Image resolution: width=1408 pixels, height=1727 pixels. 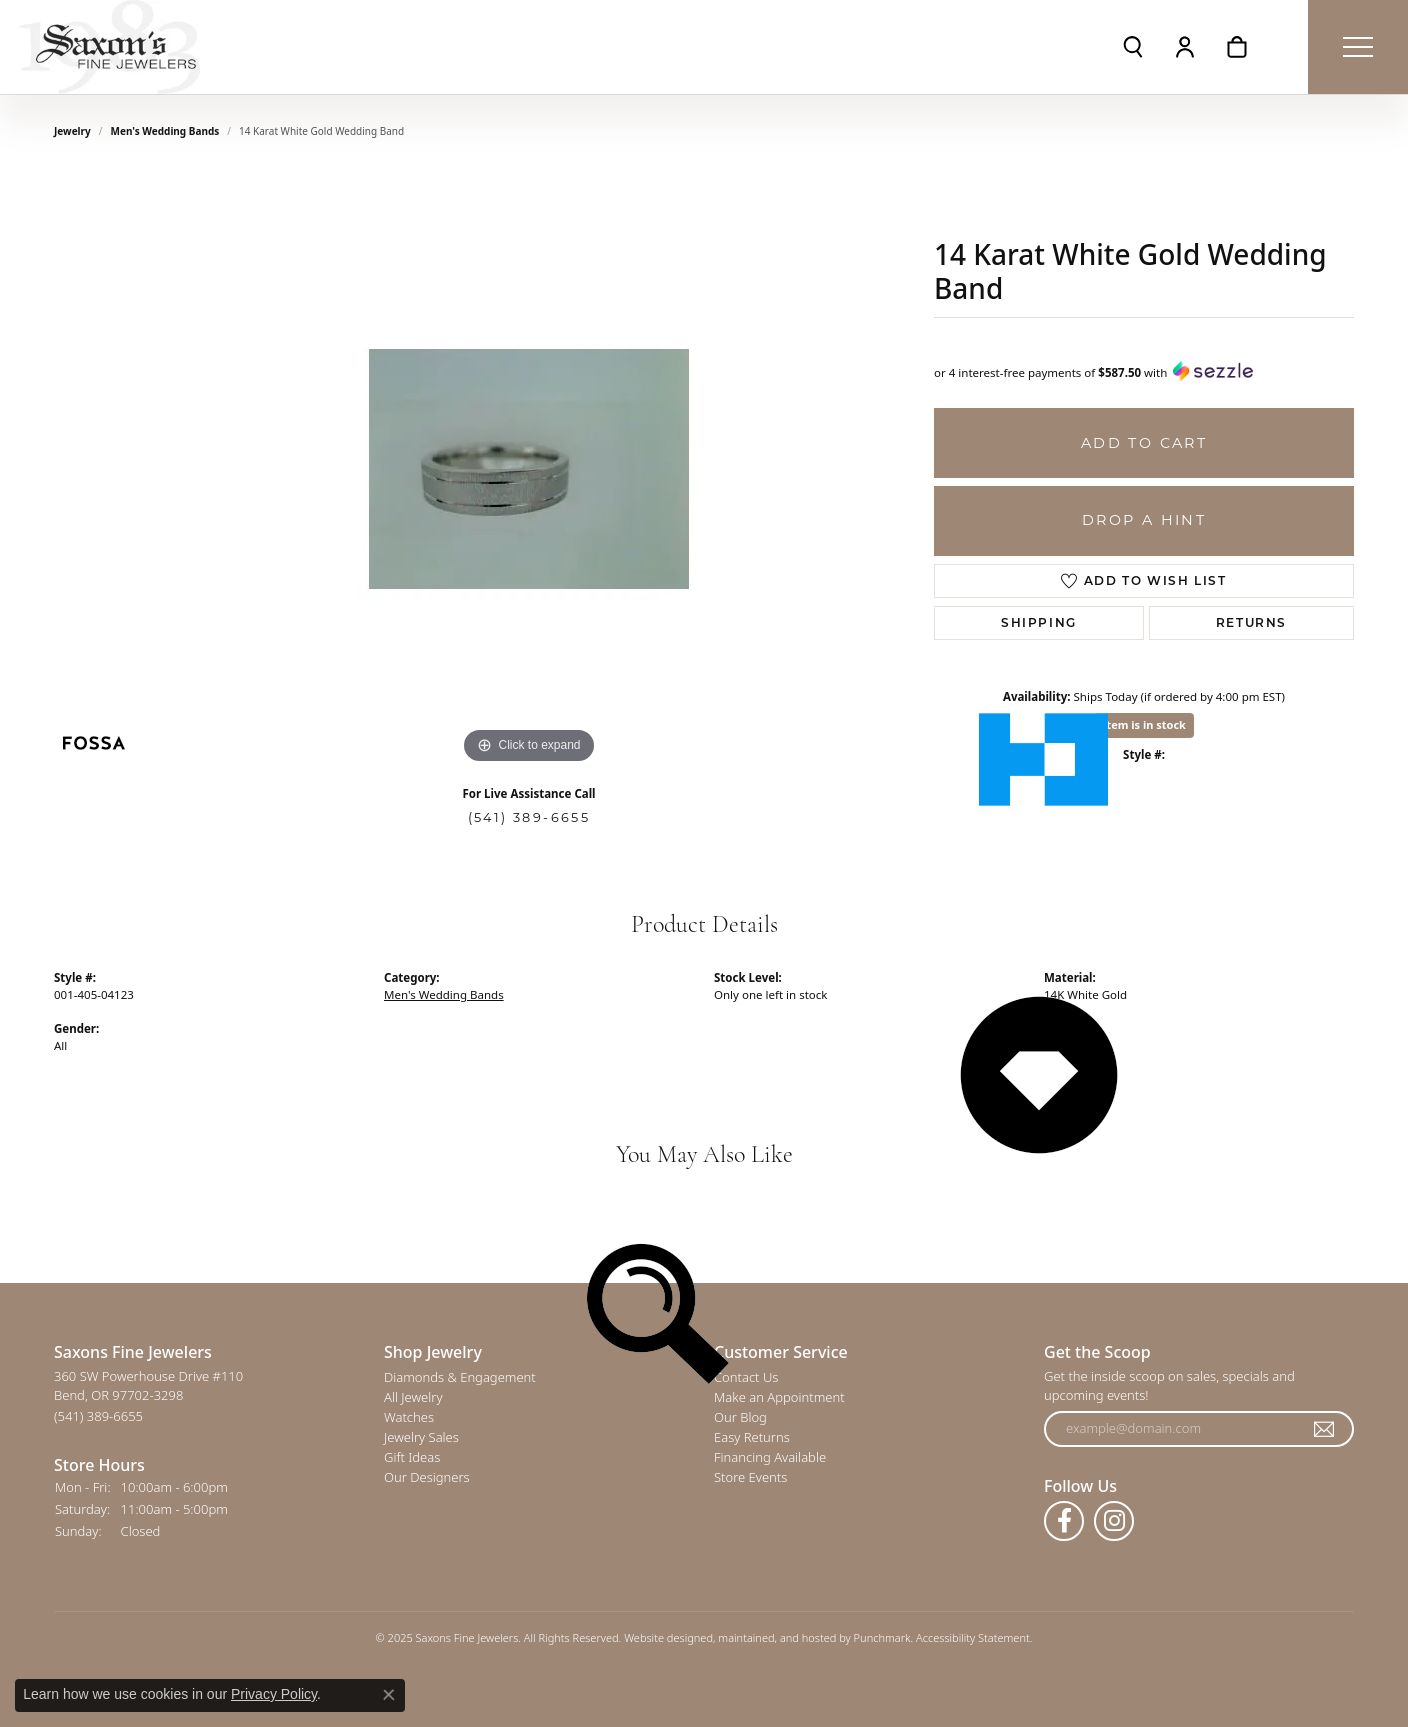 What do you see at coordinates (658, 1314) in the screenshot?
I see `open SearXNG privacy-focused search engine` at bounding box center [658, 1314].